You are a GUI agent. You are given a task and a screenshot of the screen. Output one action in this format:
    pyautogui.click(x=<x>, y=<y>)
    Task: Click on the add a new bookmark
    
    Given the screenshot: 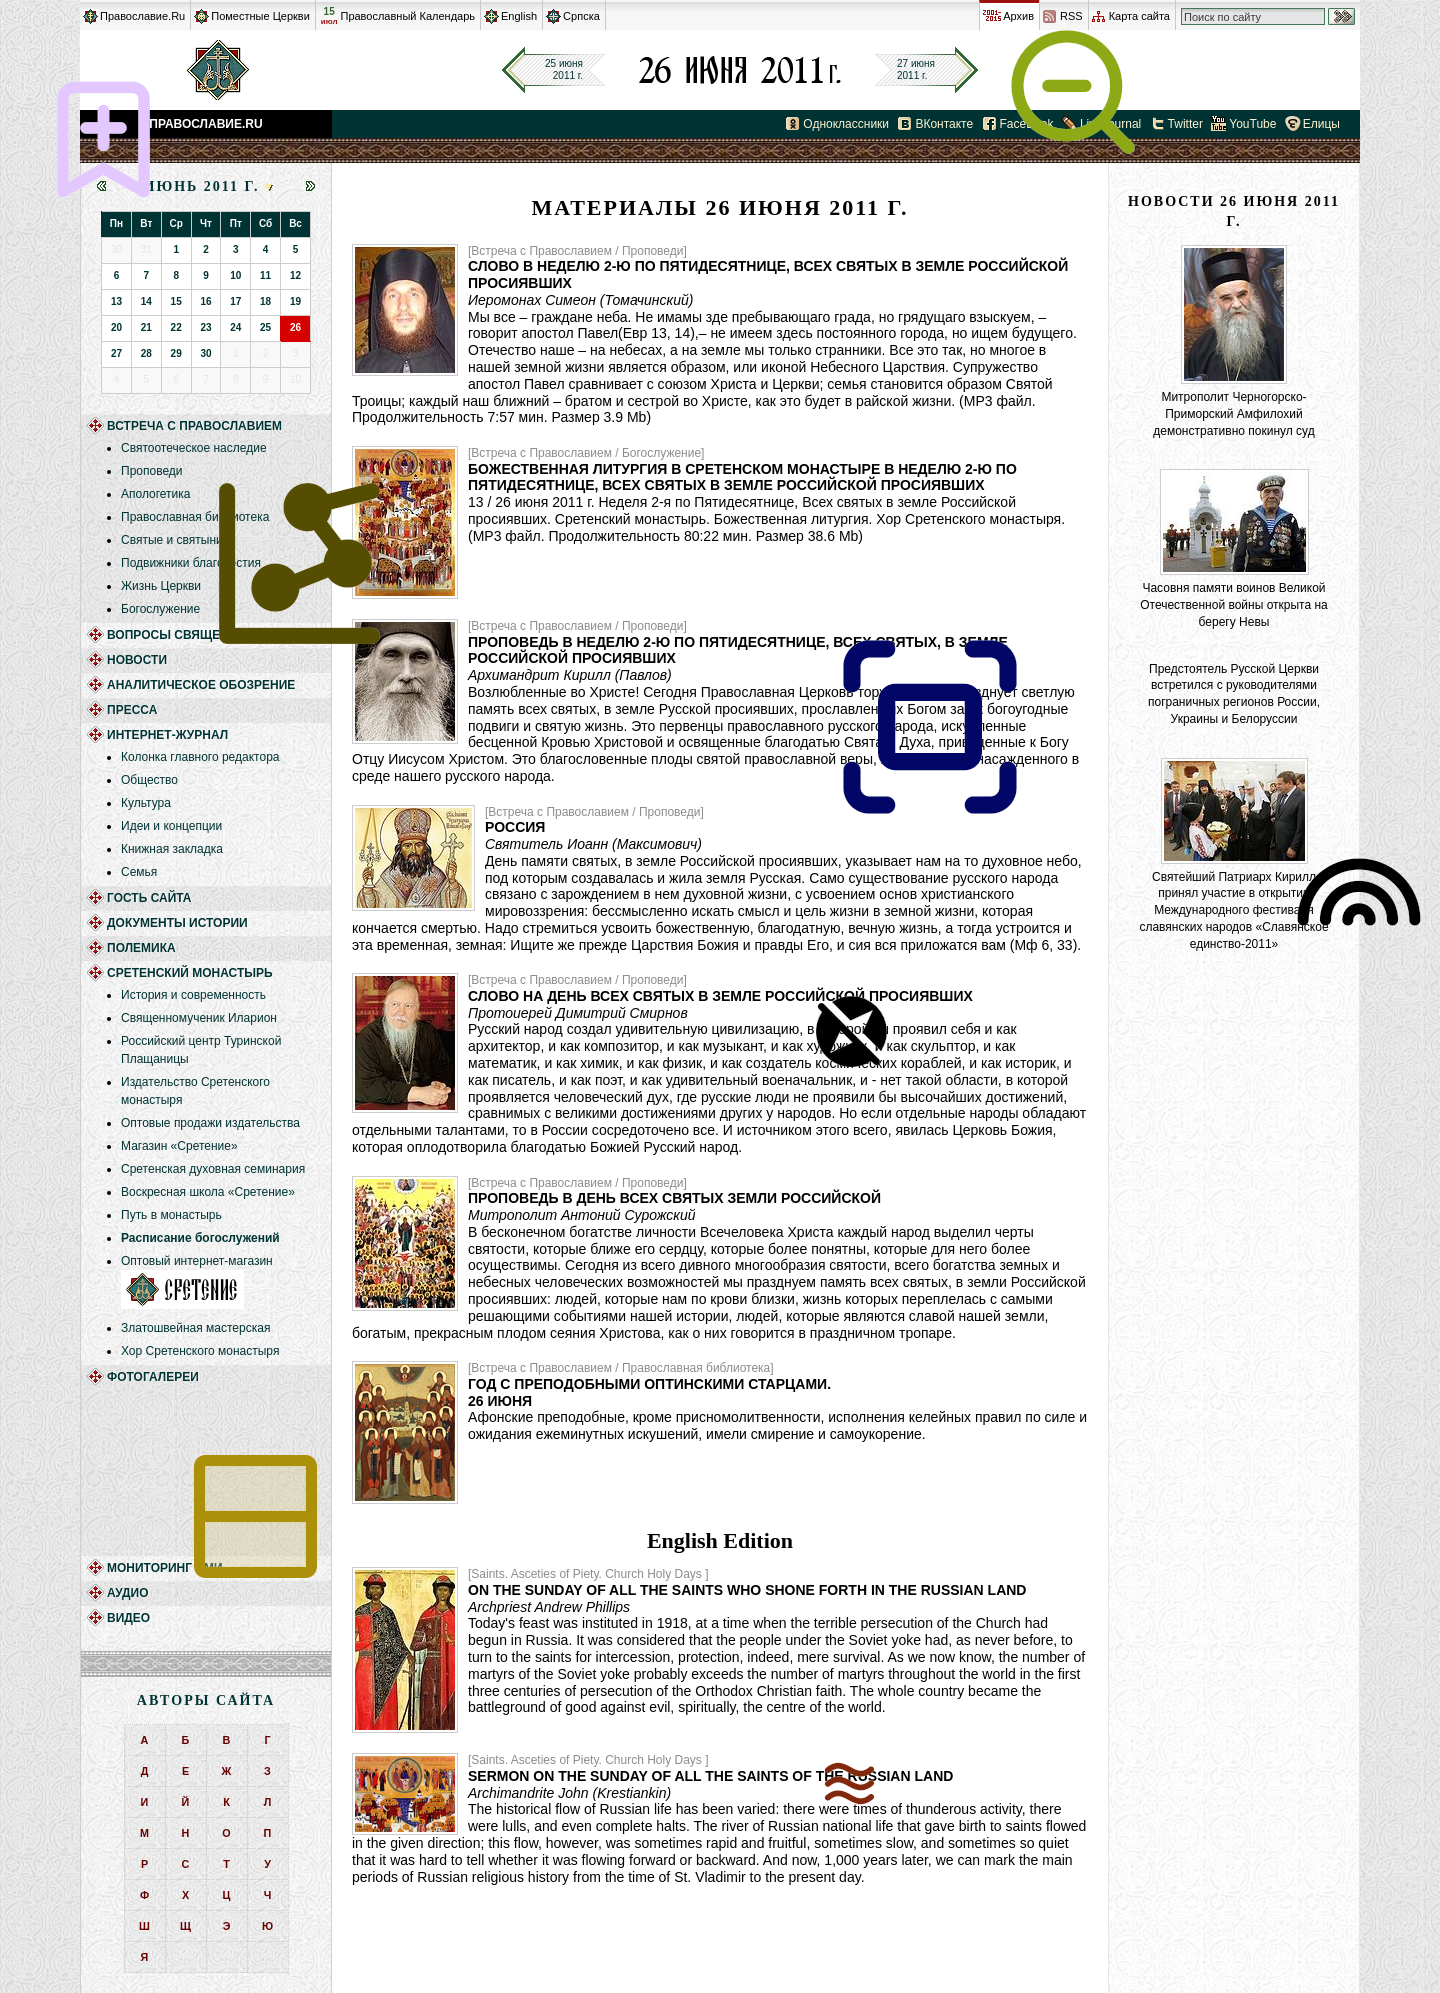 What is the action you would take?
    pyautogui.click(x=103, y=139)
    